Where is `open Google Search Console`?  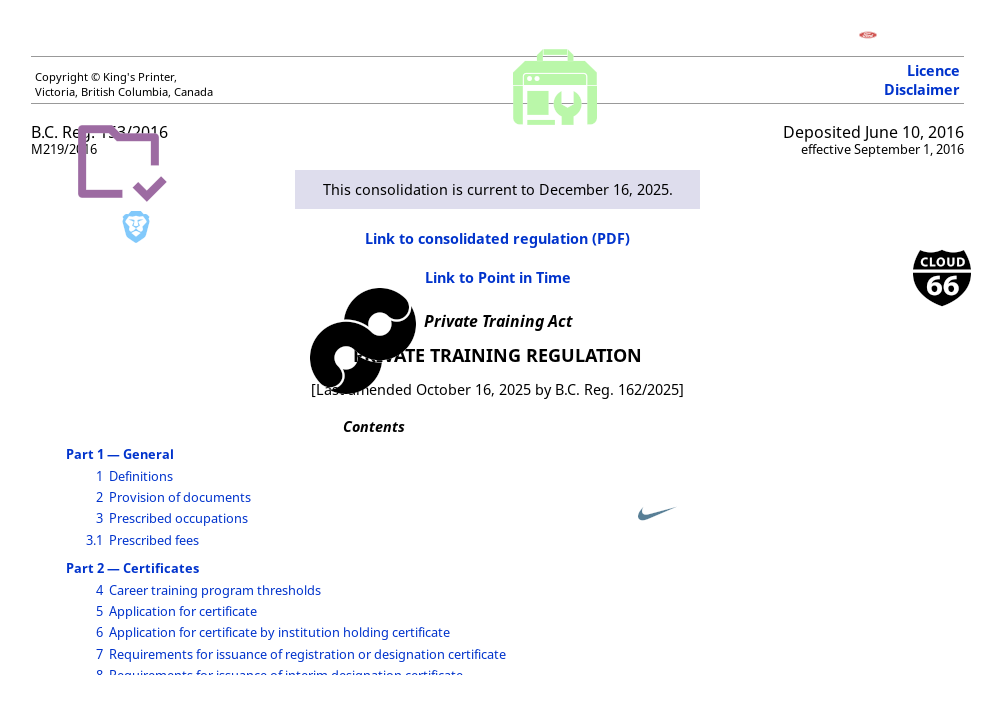 open Google Search Console is located at coordinates (555, 87).